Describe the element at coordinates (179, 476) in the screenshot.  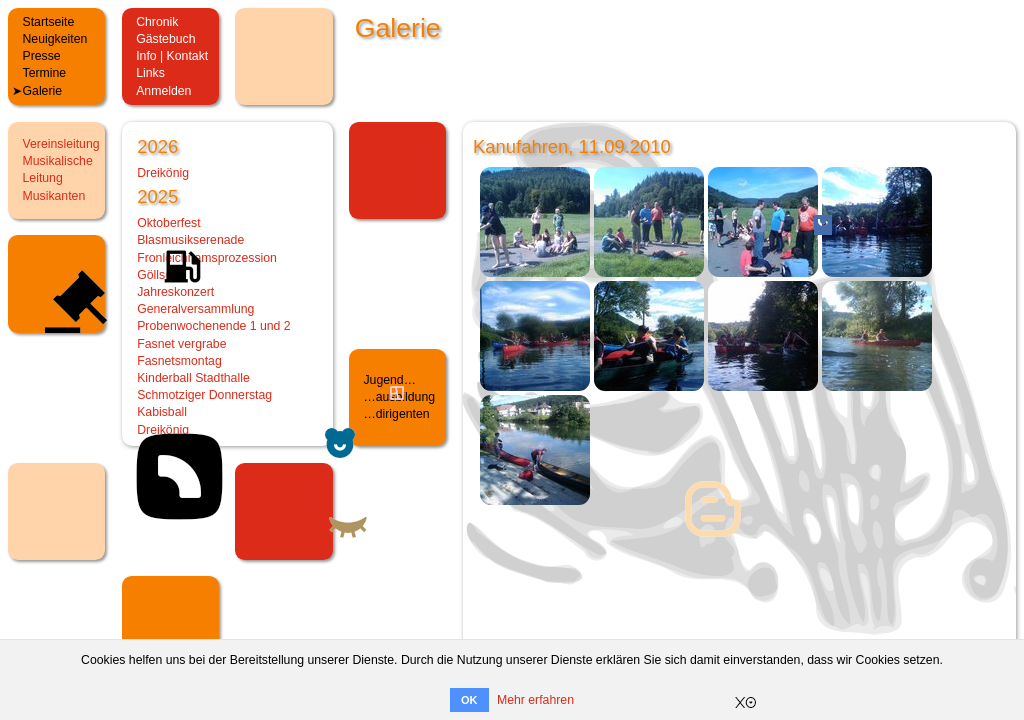
I see `open Spectrum community app` at that location.